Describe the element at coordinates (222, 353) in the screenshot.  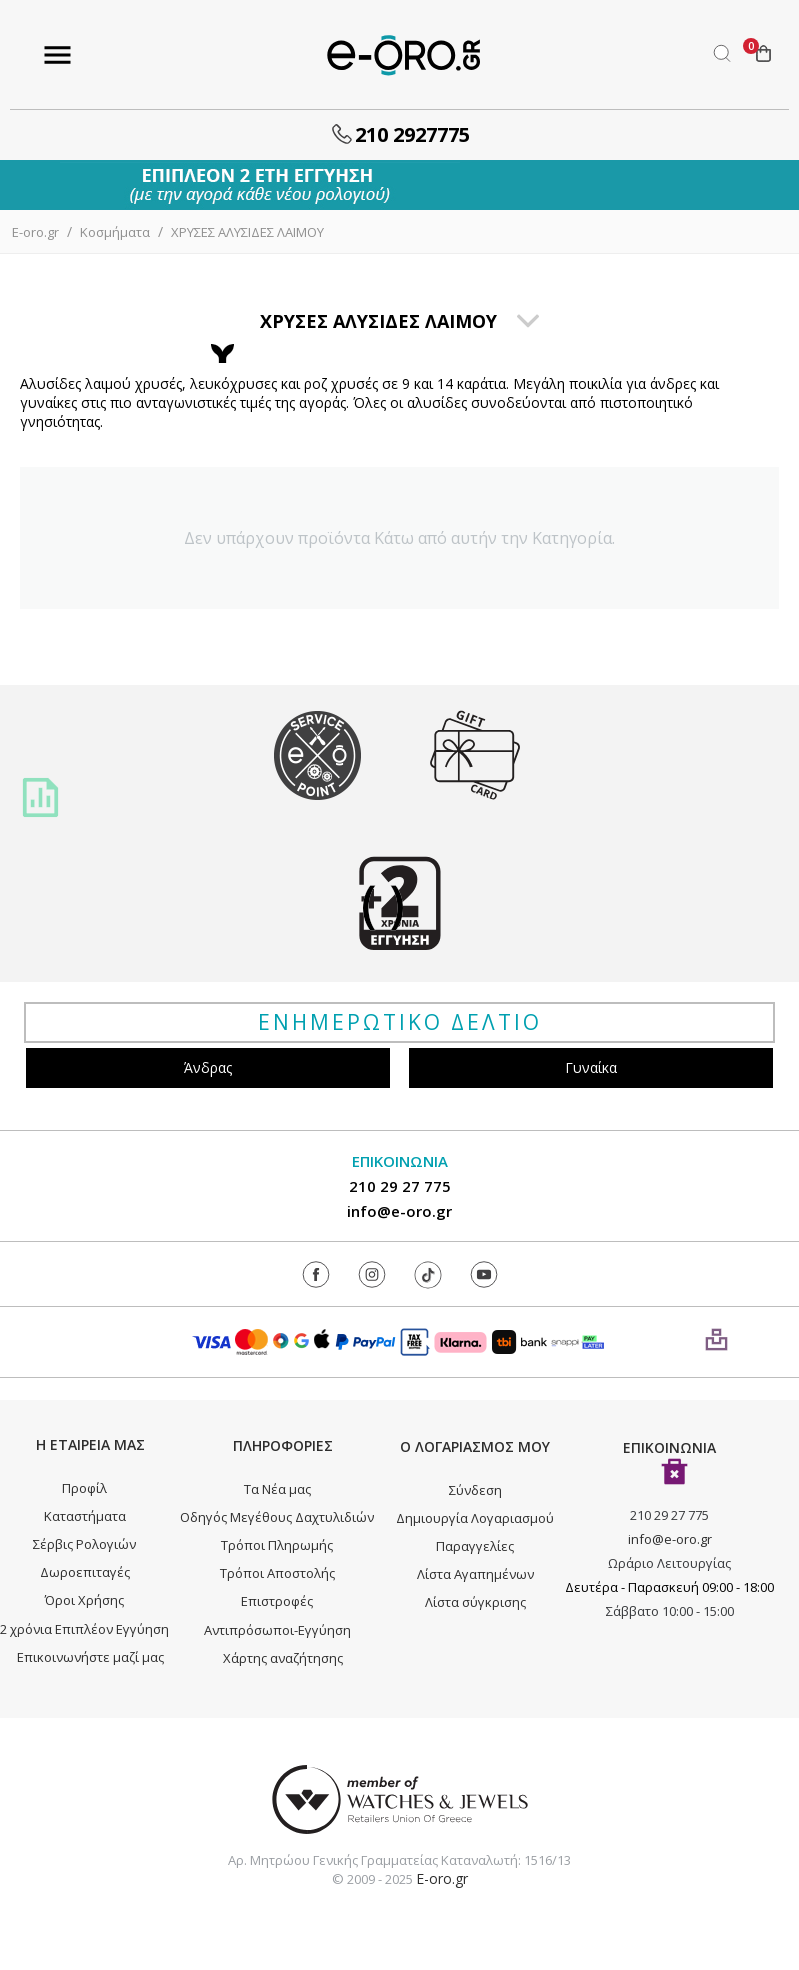
I see `open Mermaid diagramming tool` at that location.